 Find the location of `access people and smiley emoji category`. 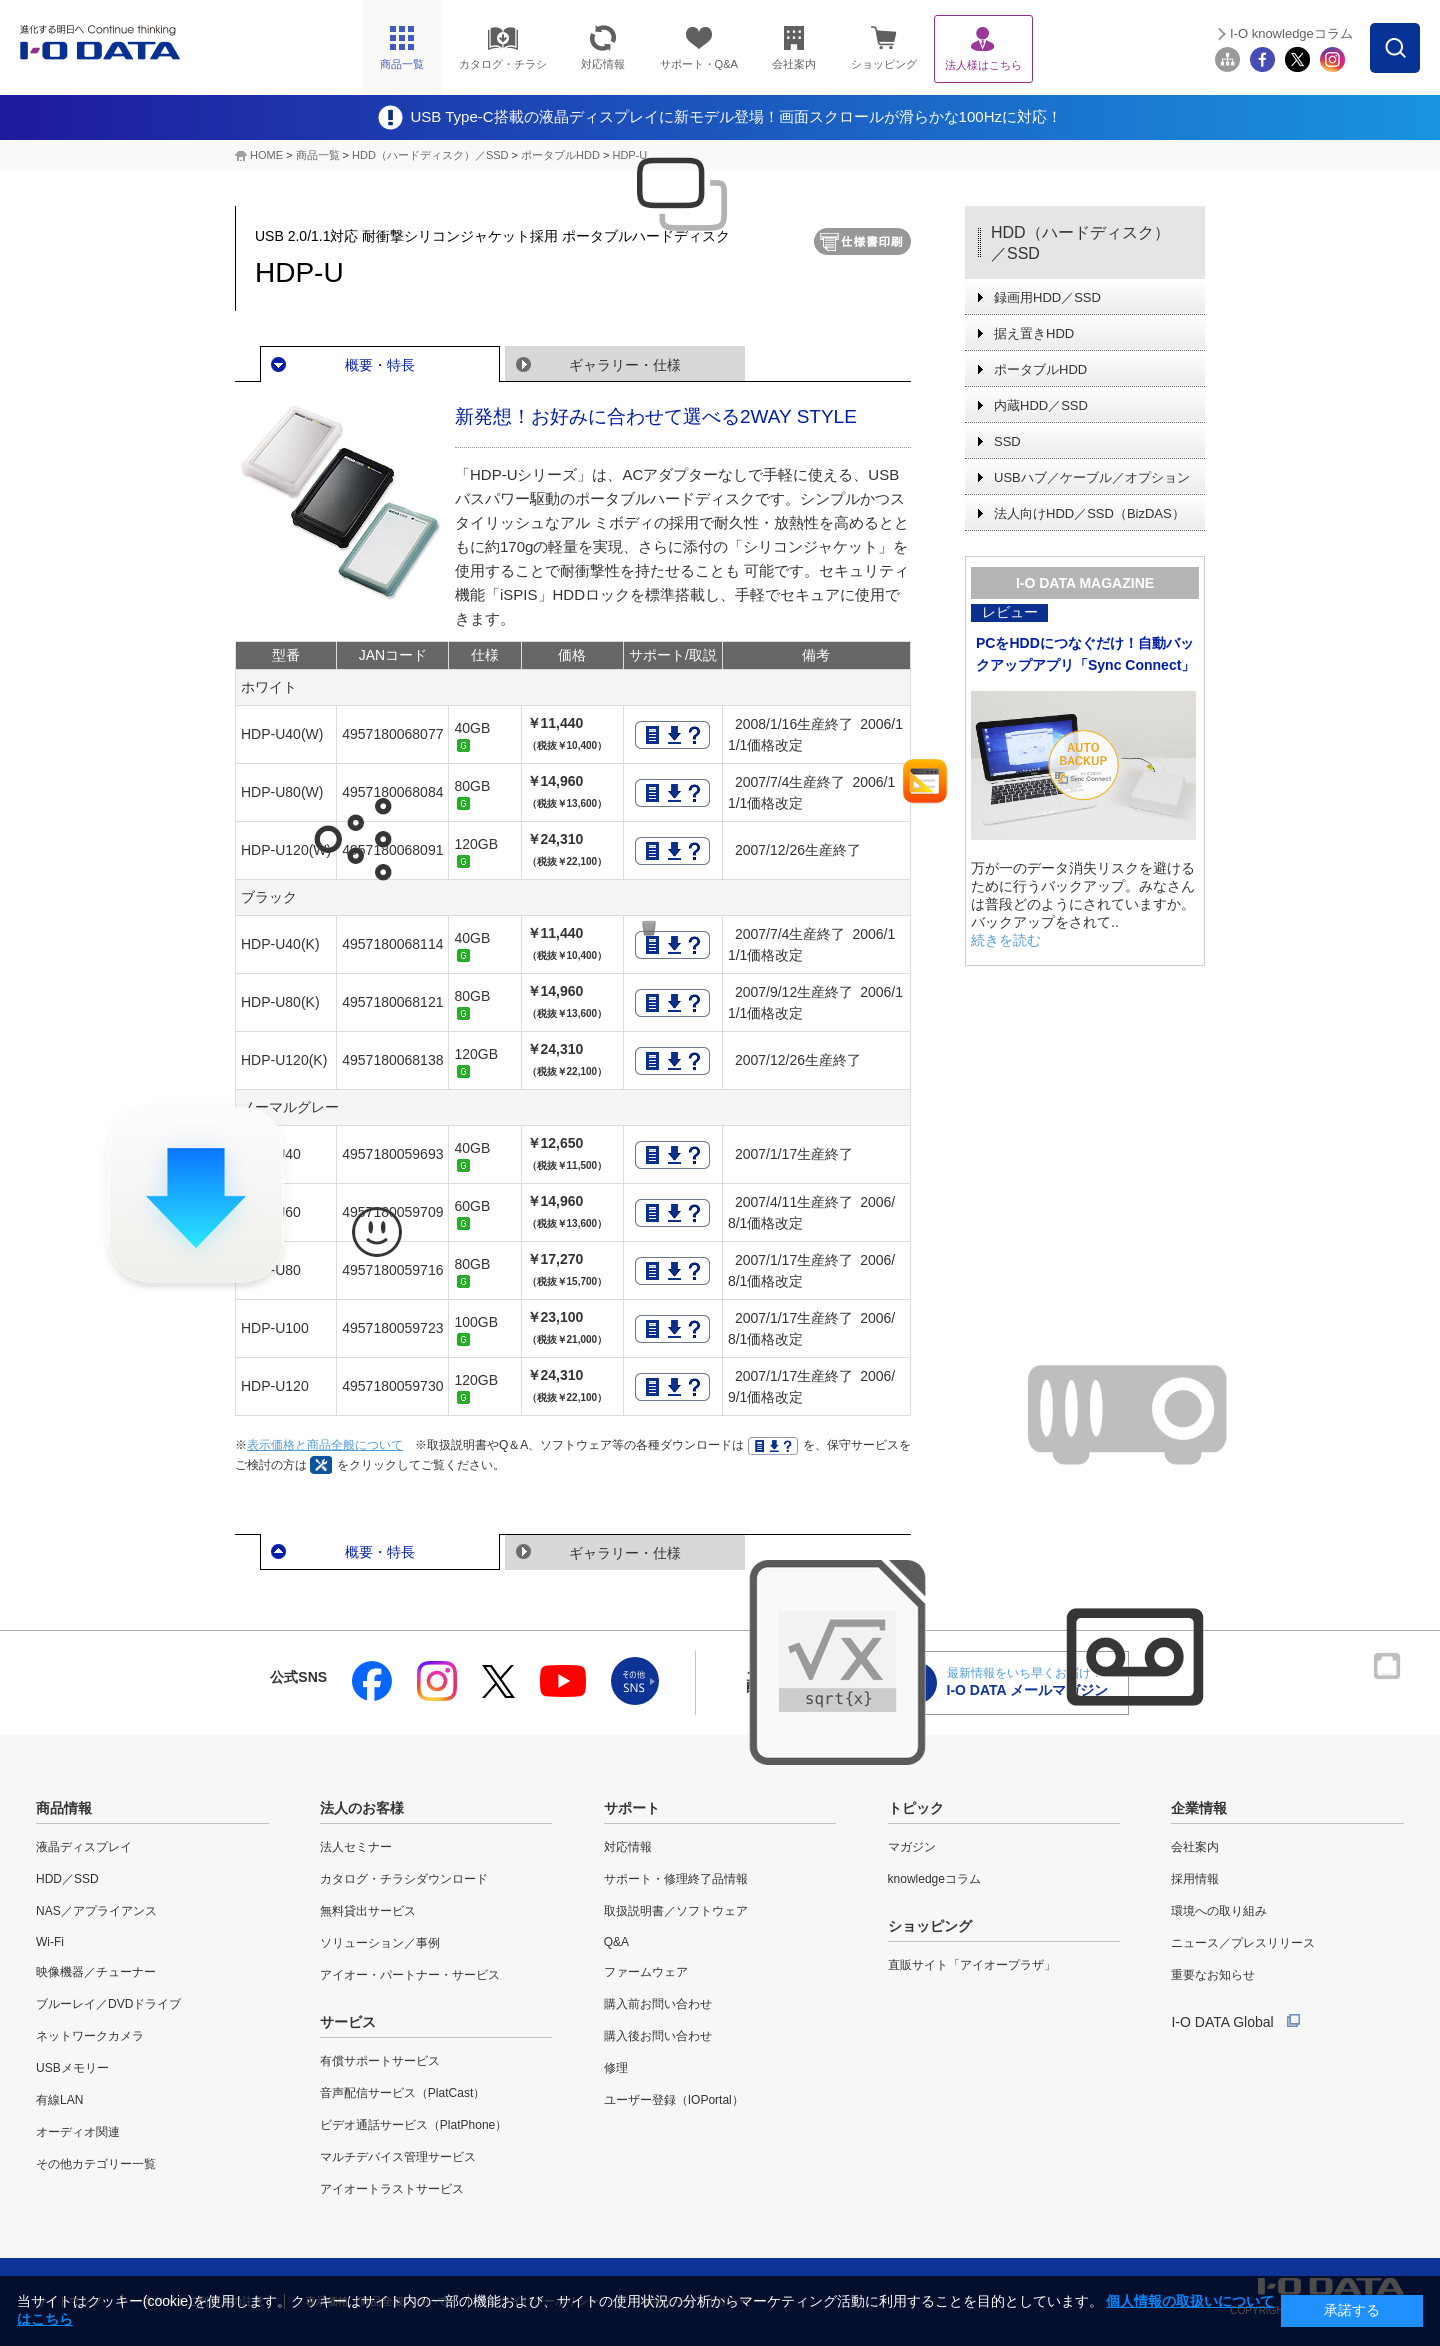

access people and smiley emoji category is located at coordinates (377, 1232).